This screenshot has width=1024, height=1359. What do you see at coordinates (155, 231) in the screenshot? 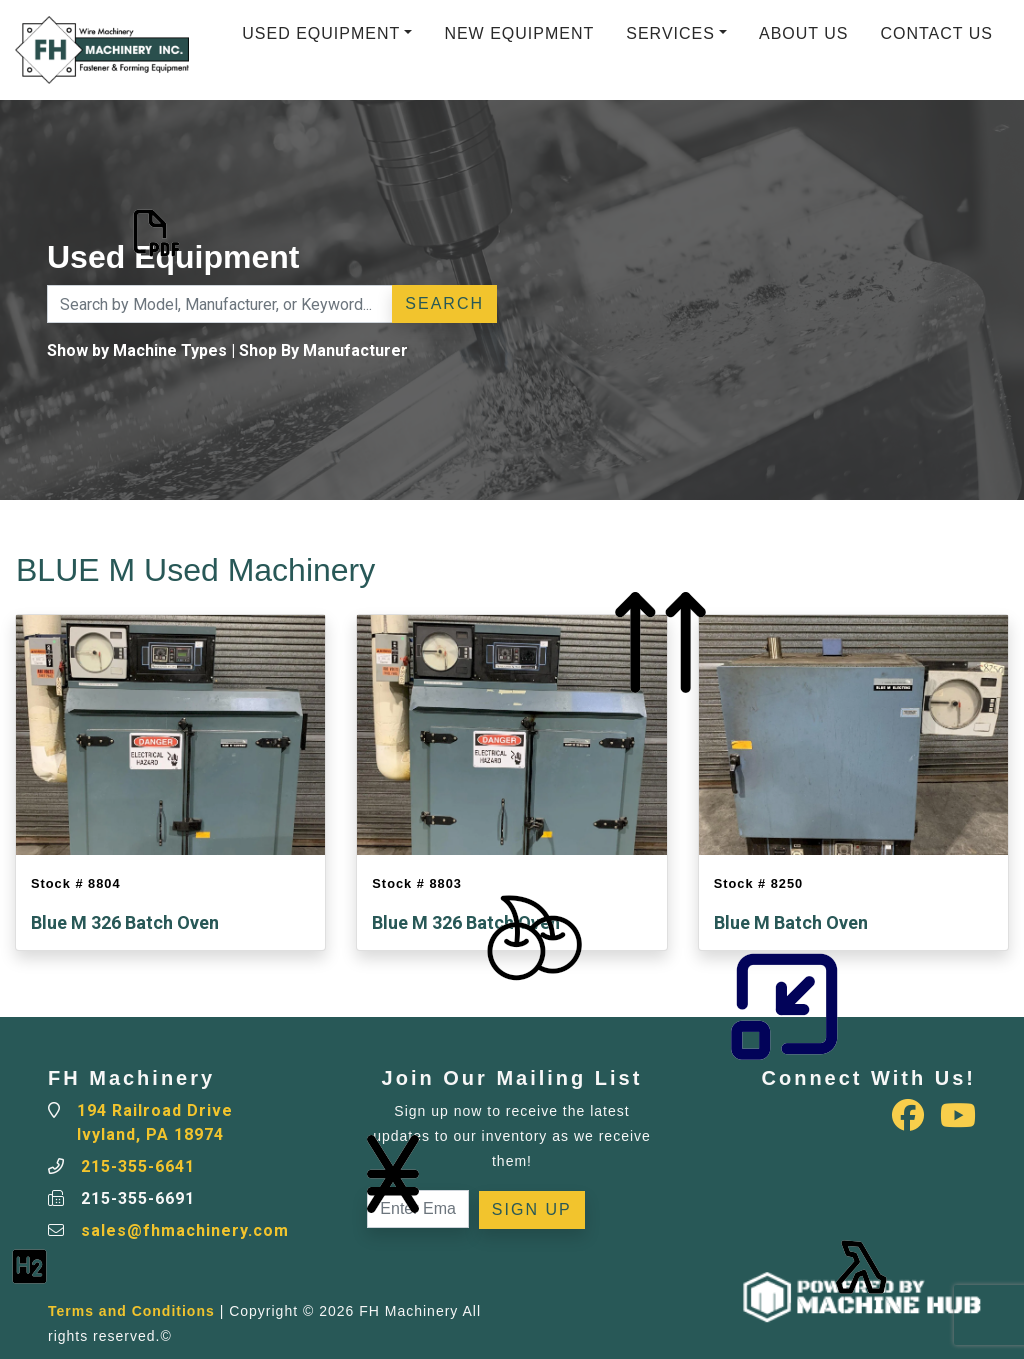
I see `view or open a PDF document` at bounding box center [155, 231].